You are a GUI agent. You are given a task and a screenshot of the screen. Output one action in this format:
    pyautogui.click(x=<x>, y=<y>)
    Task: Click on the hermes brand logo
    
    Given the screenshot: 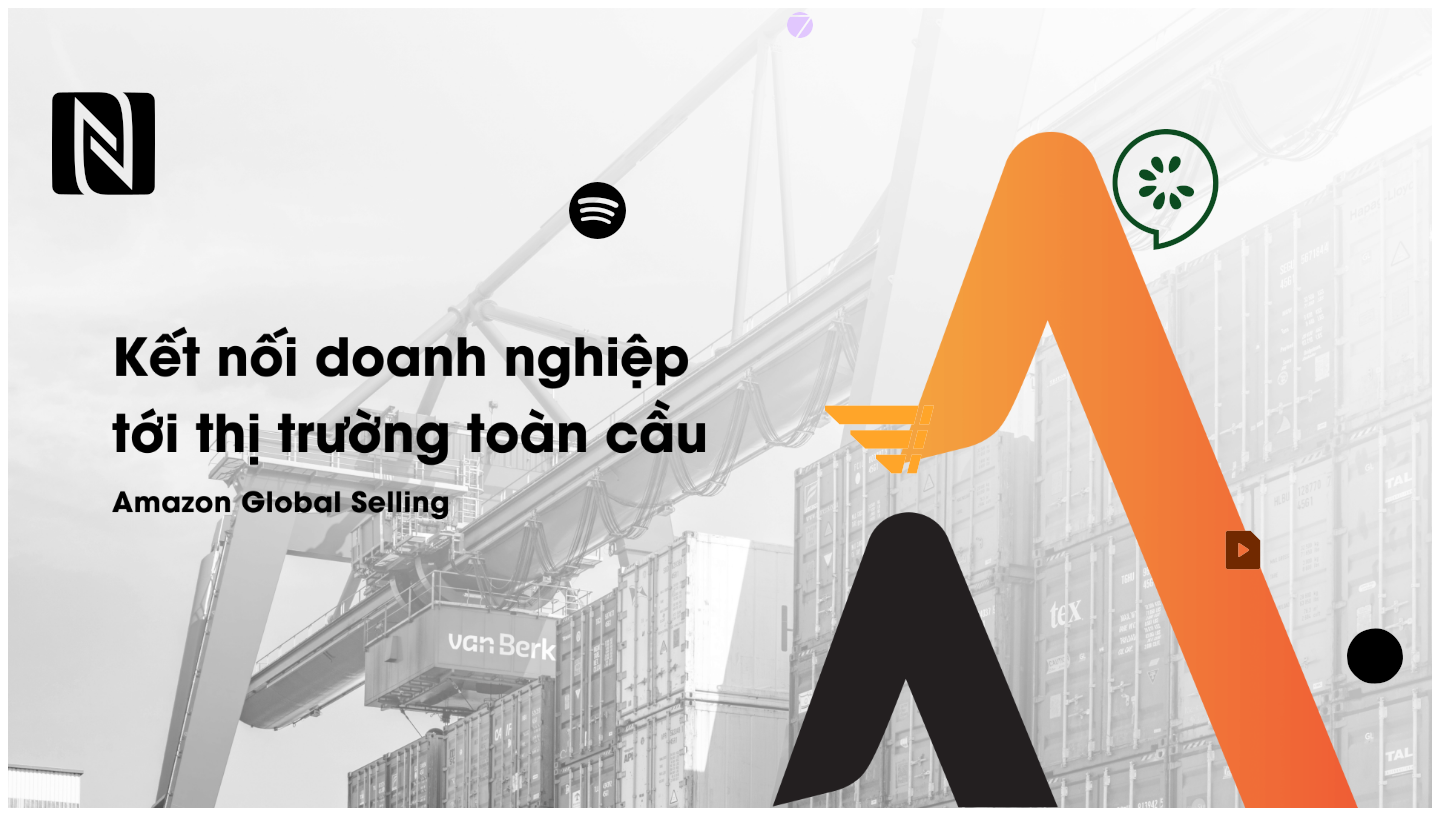 What is the action you would take?
    pyautogui.click(x=879, y=439)
    